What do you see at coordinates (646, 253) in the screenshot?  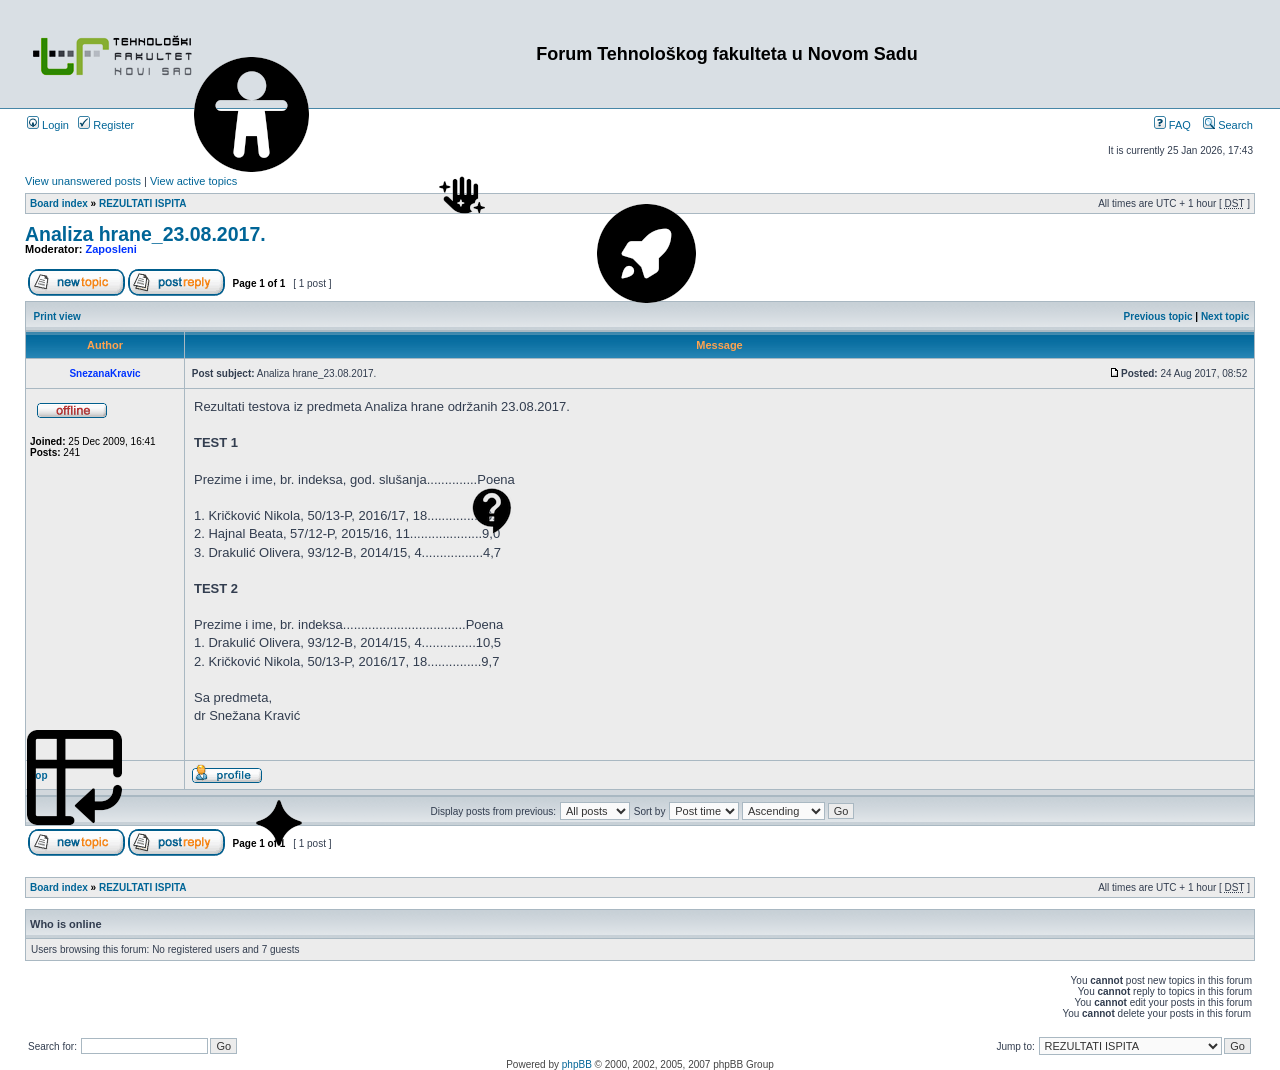 I see `boost or promote a post in your feed` at bounding box center [646, 253].